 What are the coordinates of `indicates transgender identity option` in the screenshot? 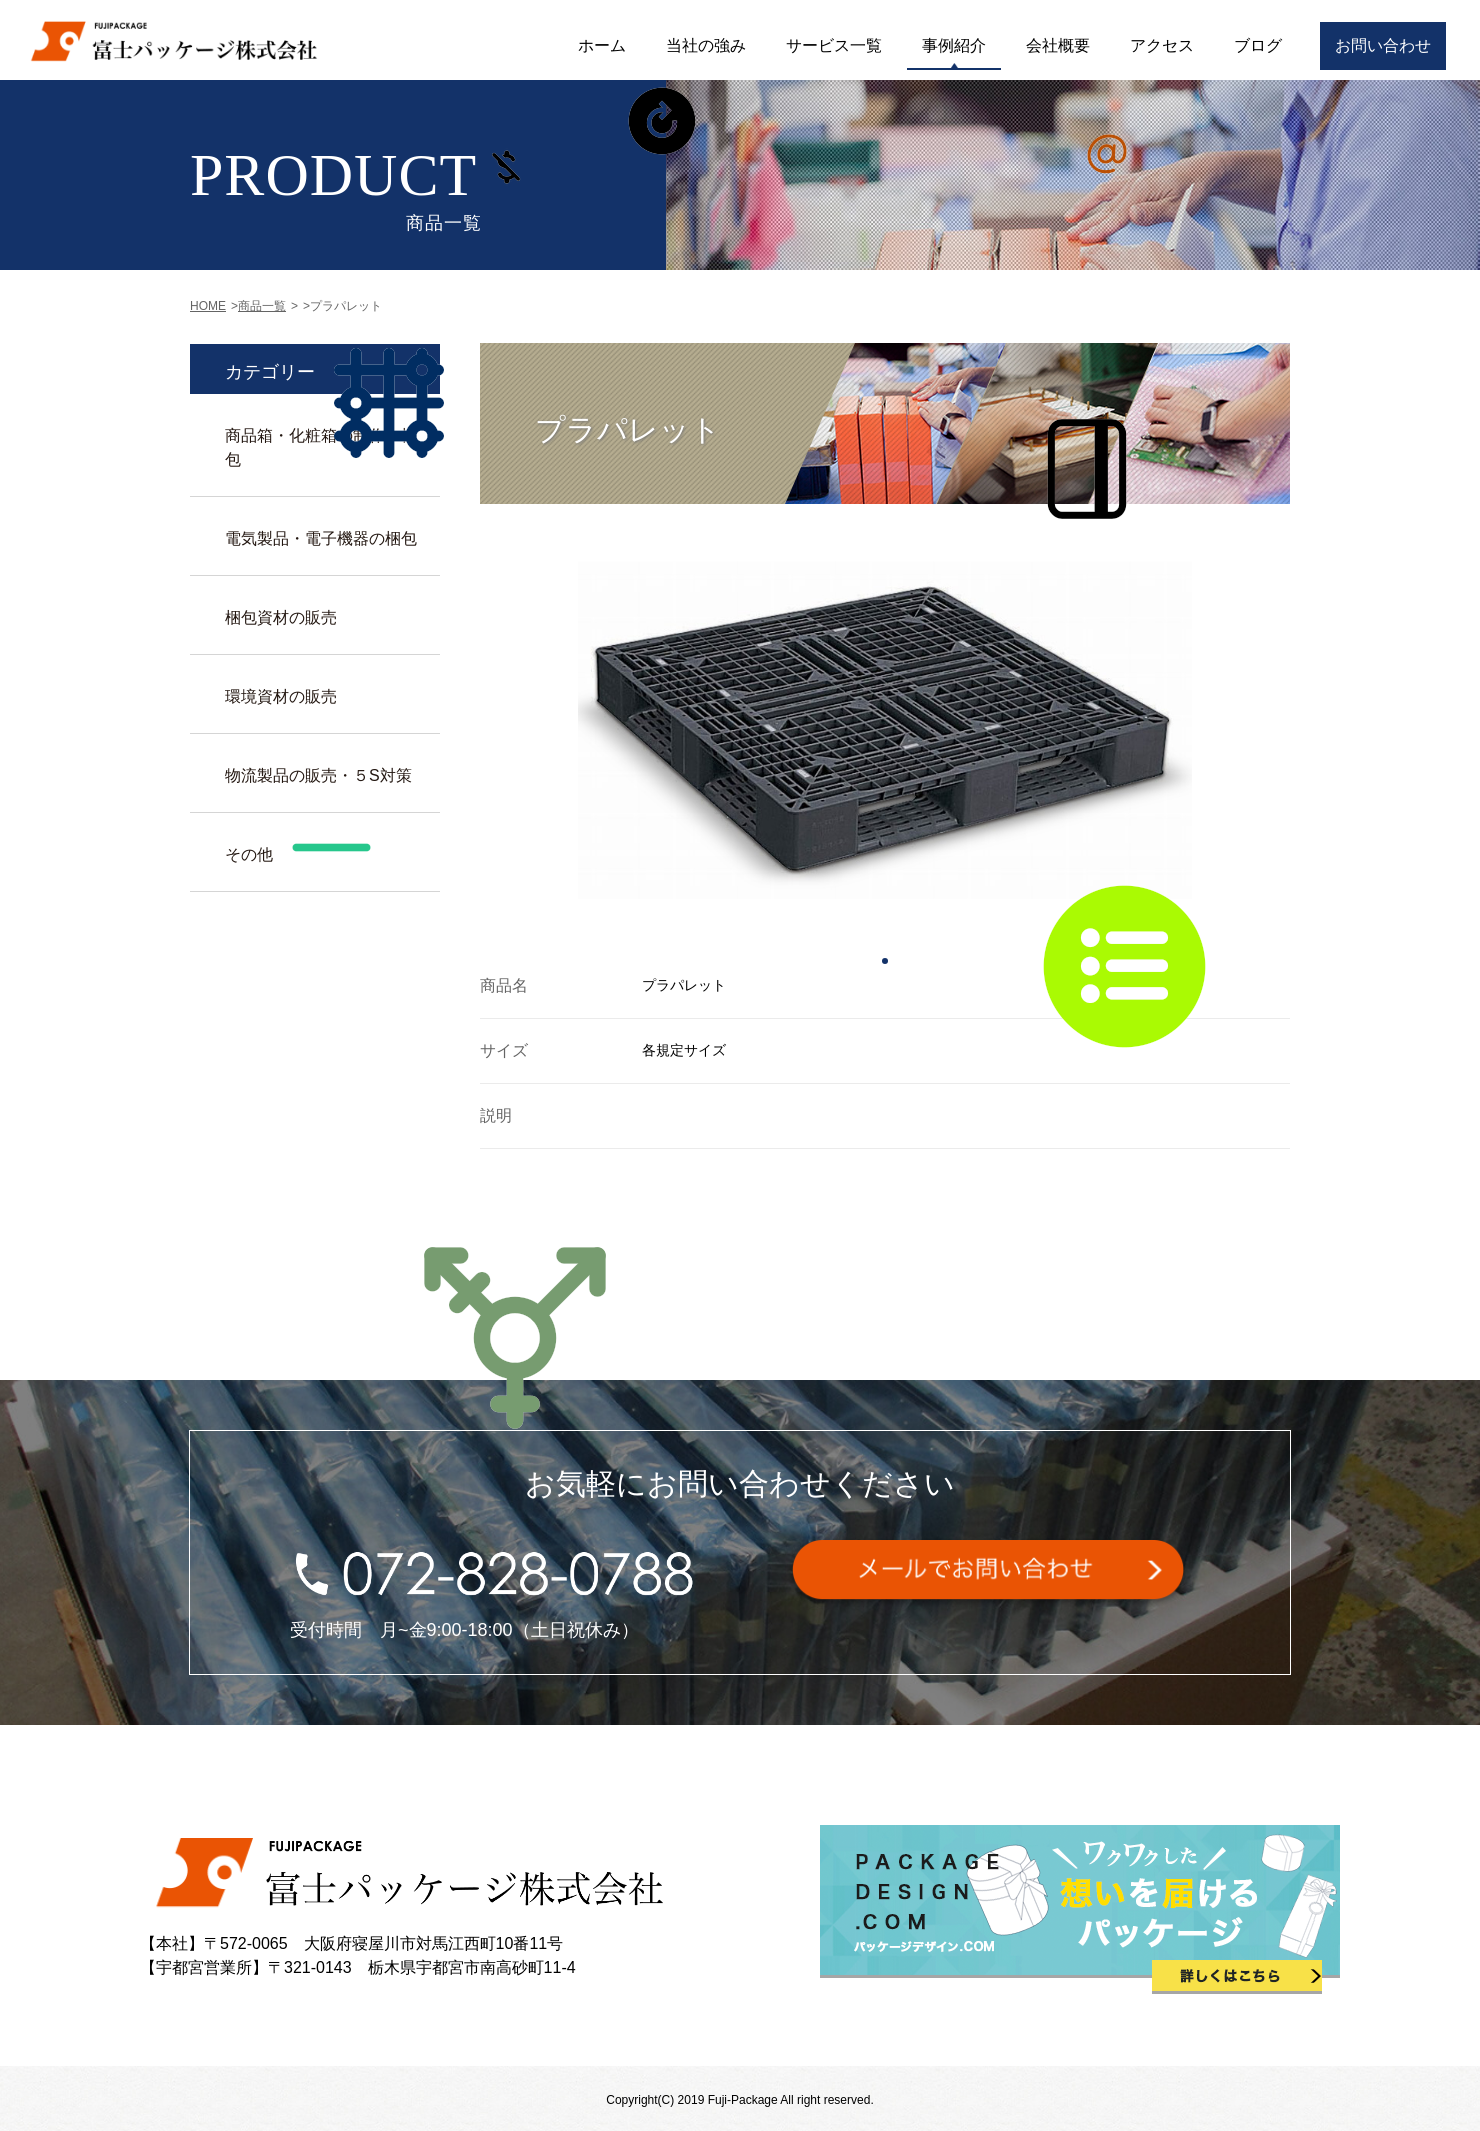 It's located at (515, 1338).